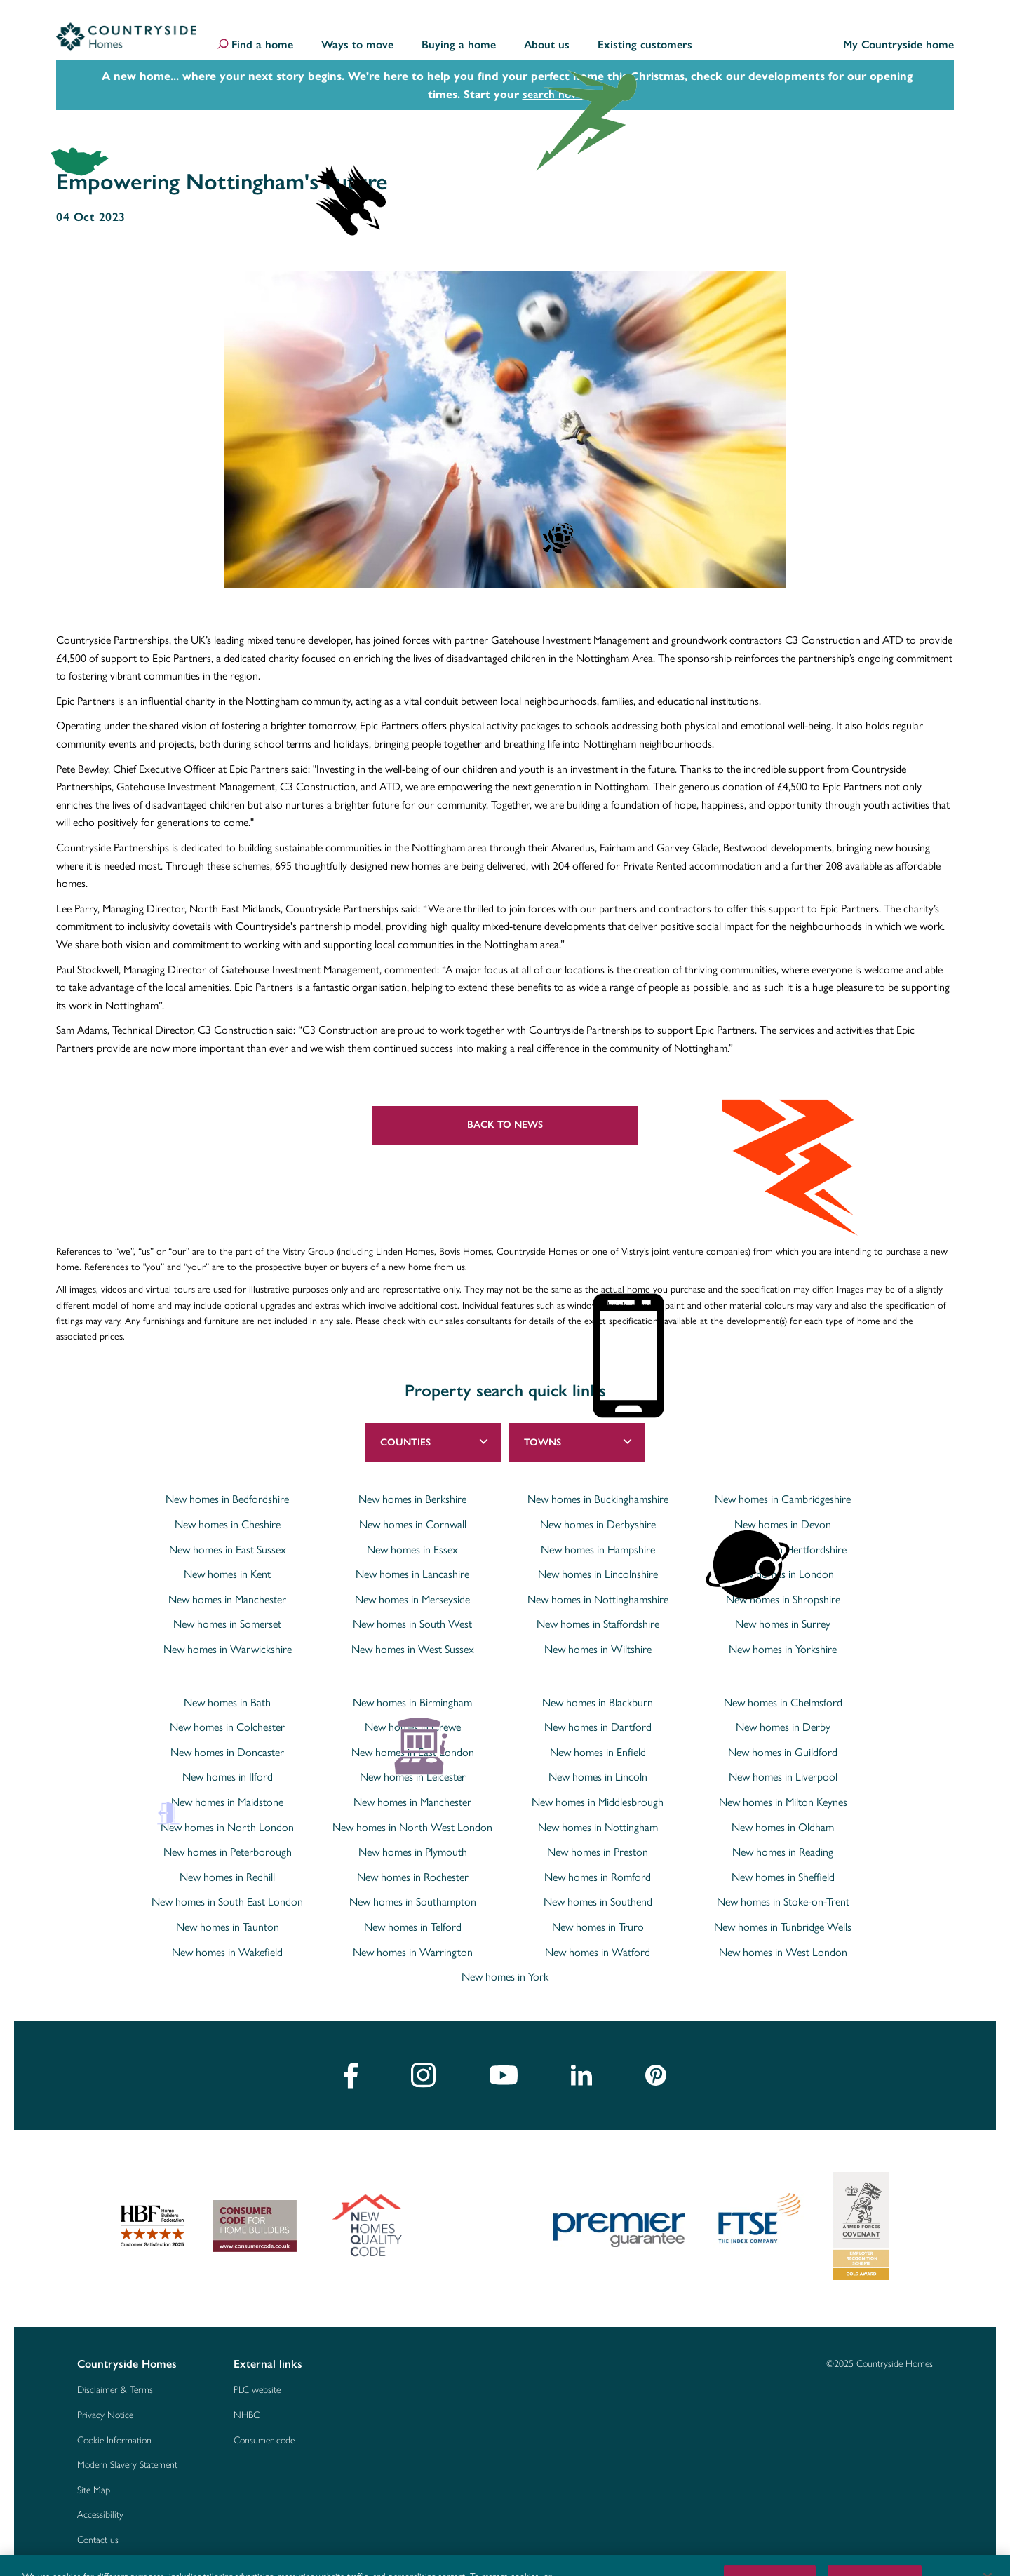 Image resolution: width=1010 pixels, height=2576 pixels. What do you see at coordinates (419, 1746) in the screenshot?
I see `open slot machine game` at bounding box center [419, 1746].